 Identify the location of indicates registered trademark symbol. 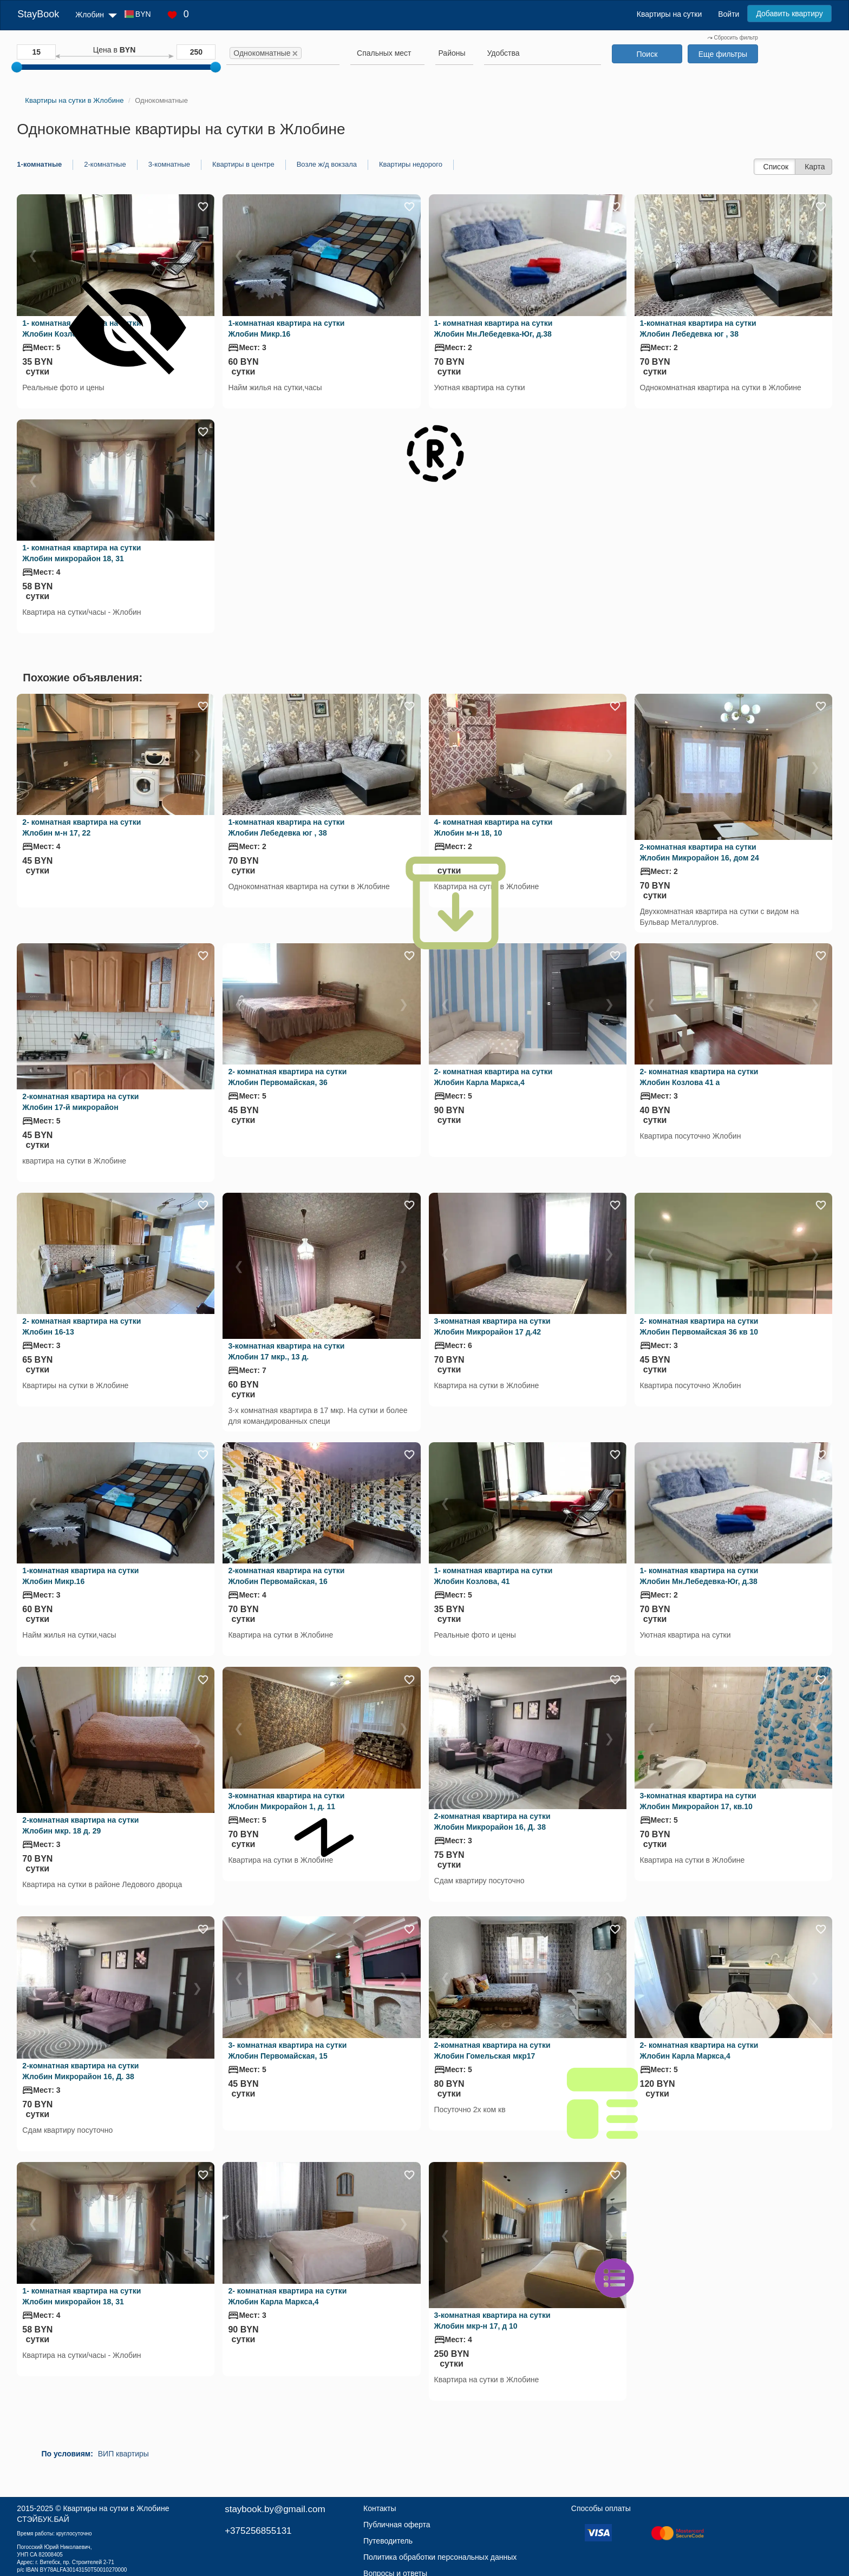
(435, 454).